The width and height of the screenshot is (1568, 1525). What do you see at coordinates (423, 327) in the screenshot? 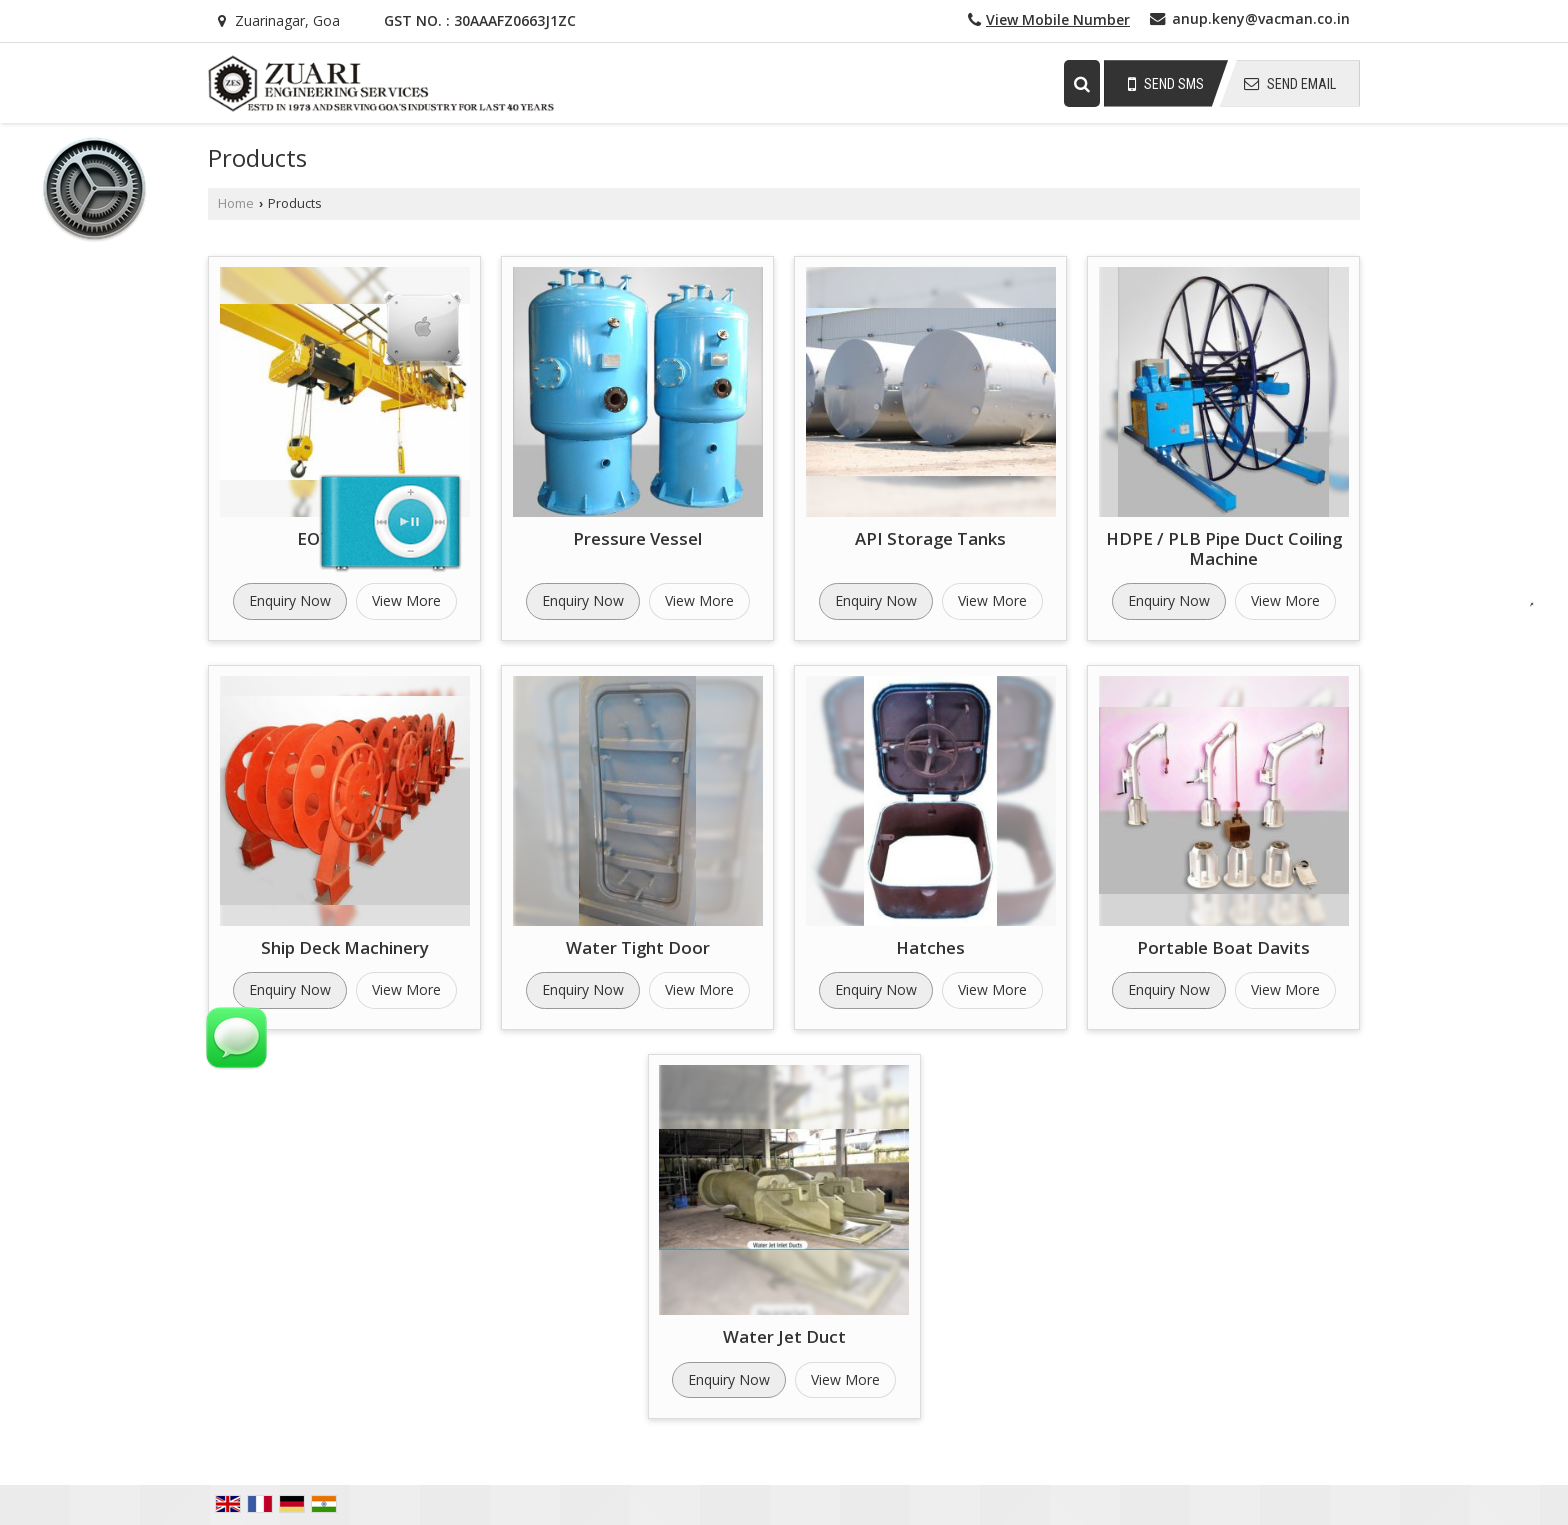
I see `represents a power mac g4 computer in system settings` at bounding box center [423, 327].